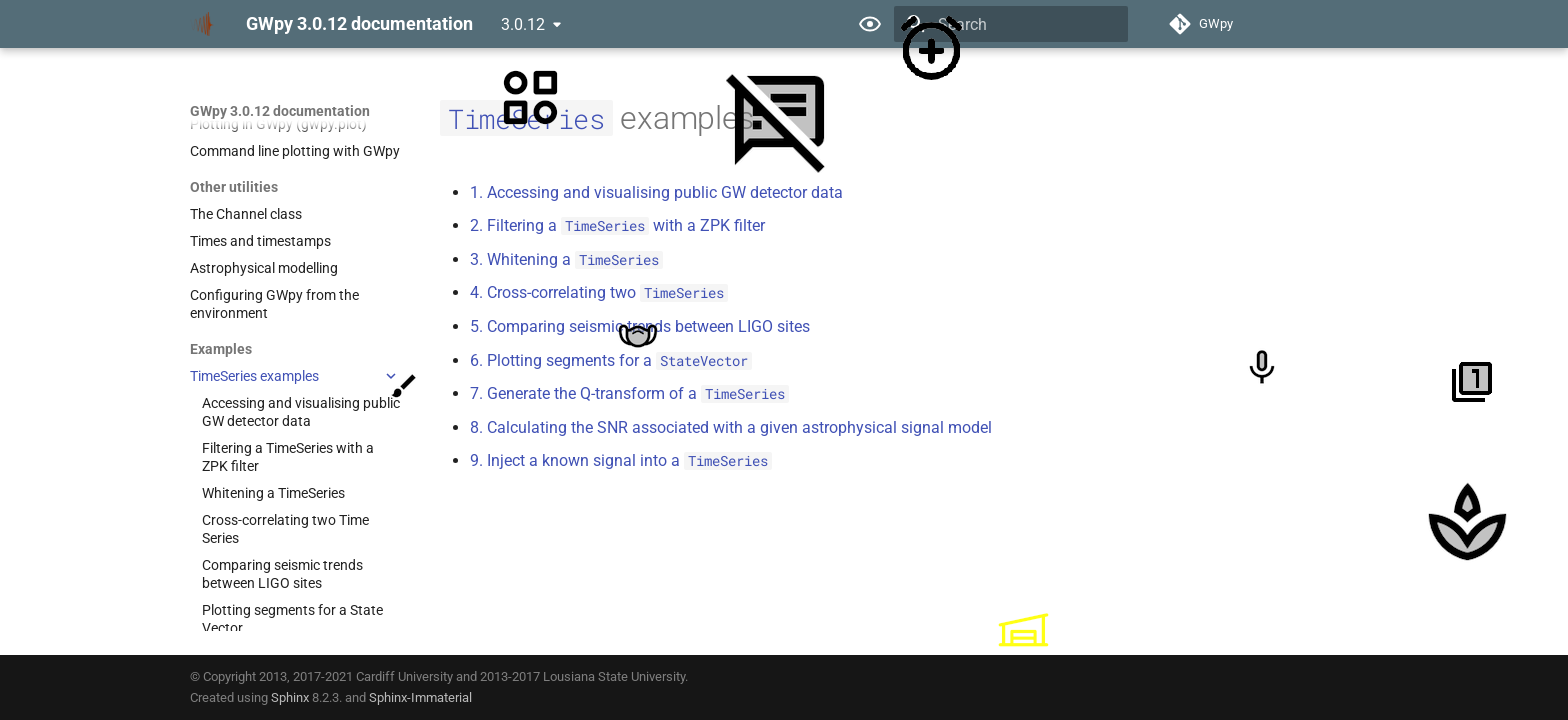  Describe the element at coordinates (779, 120) in the screenshot. I see `mute or disable speaker notes` at that location.